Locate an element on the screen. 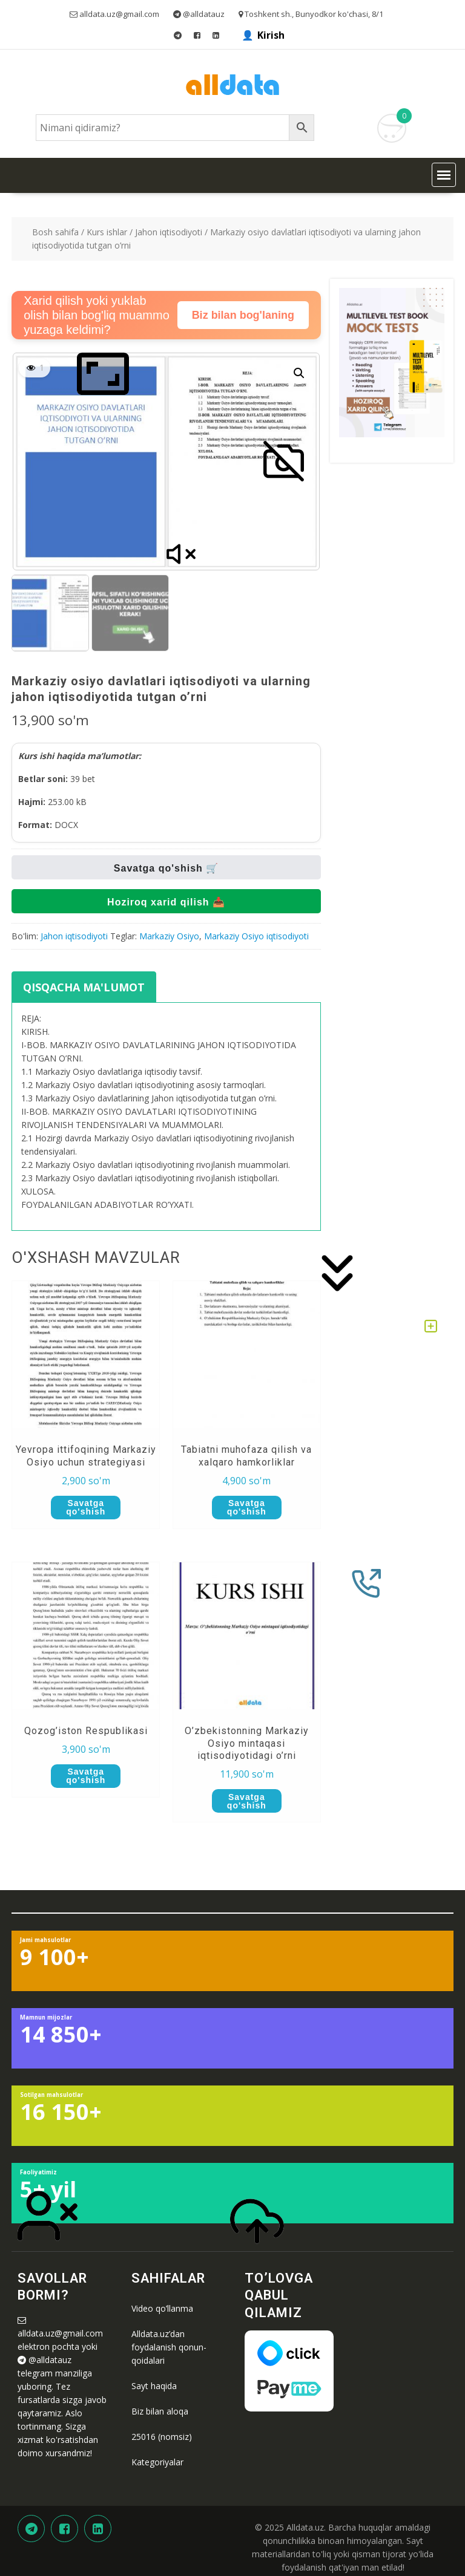 This screenshot has height=2576, width=465. camera is disabled or turned off is located at coordinates (283, 461).